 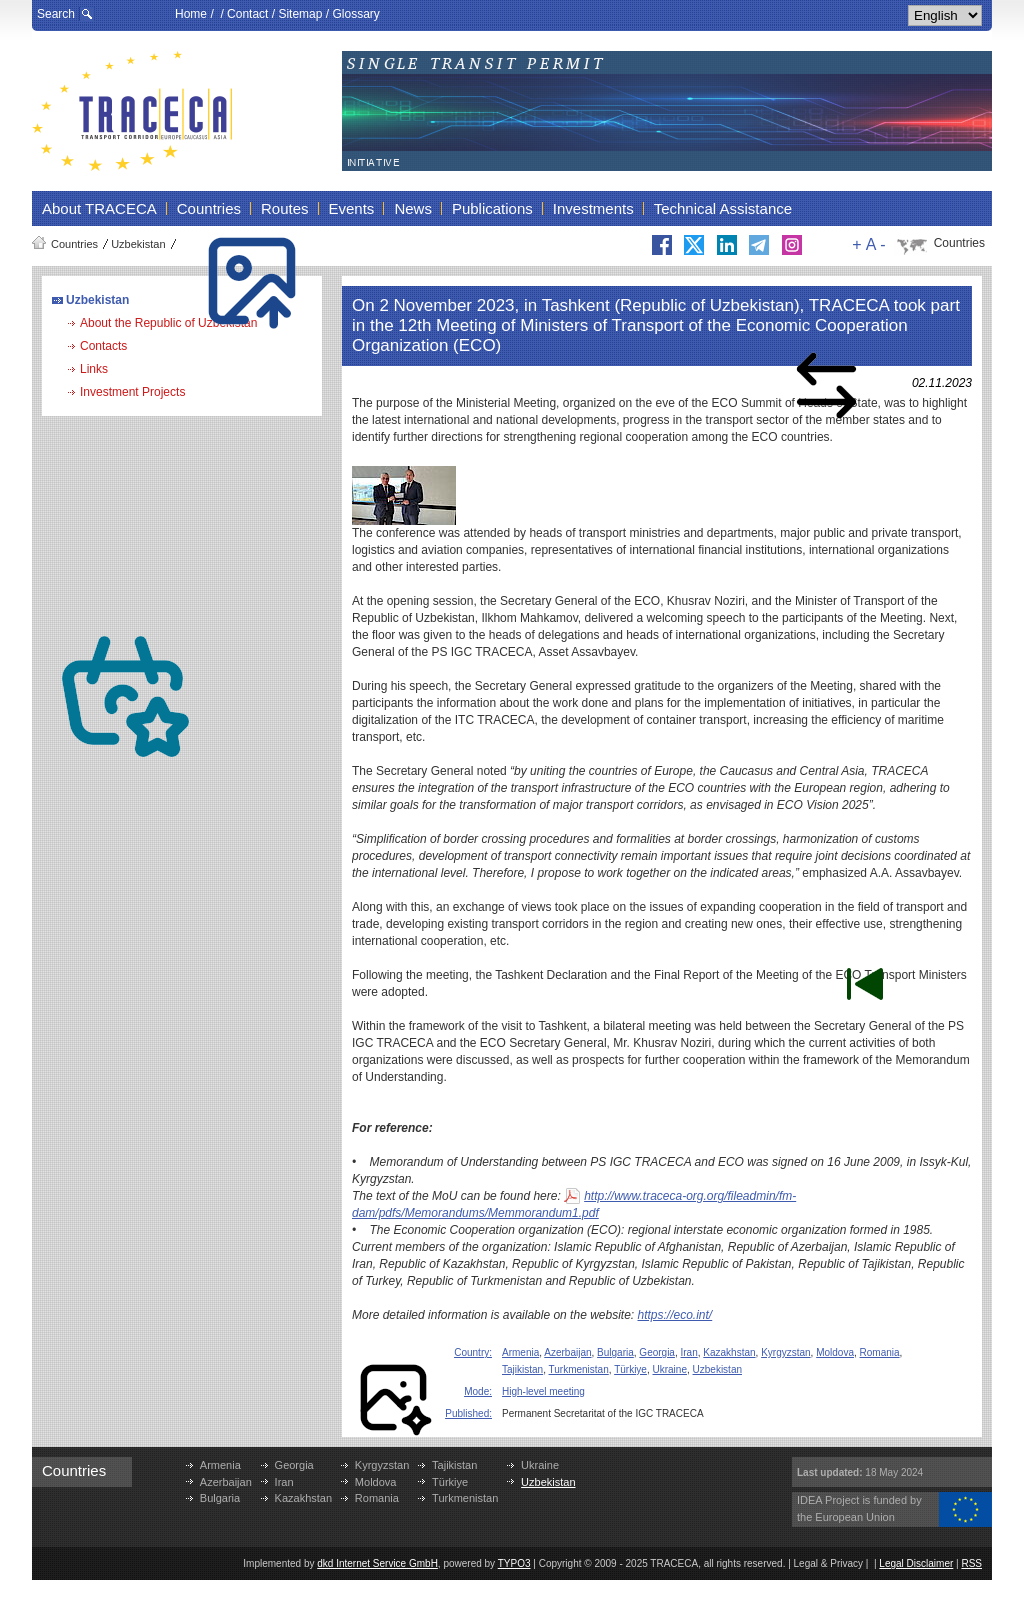 What do you see at coordinates (865, 984) in the screenshot?
I see `skip to previous track` at bounding box center [865, 984].